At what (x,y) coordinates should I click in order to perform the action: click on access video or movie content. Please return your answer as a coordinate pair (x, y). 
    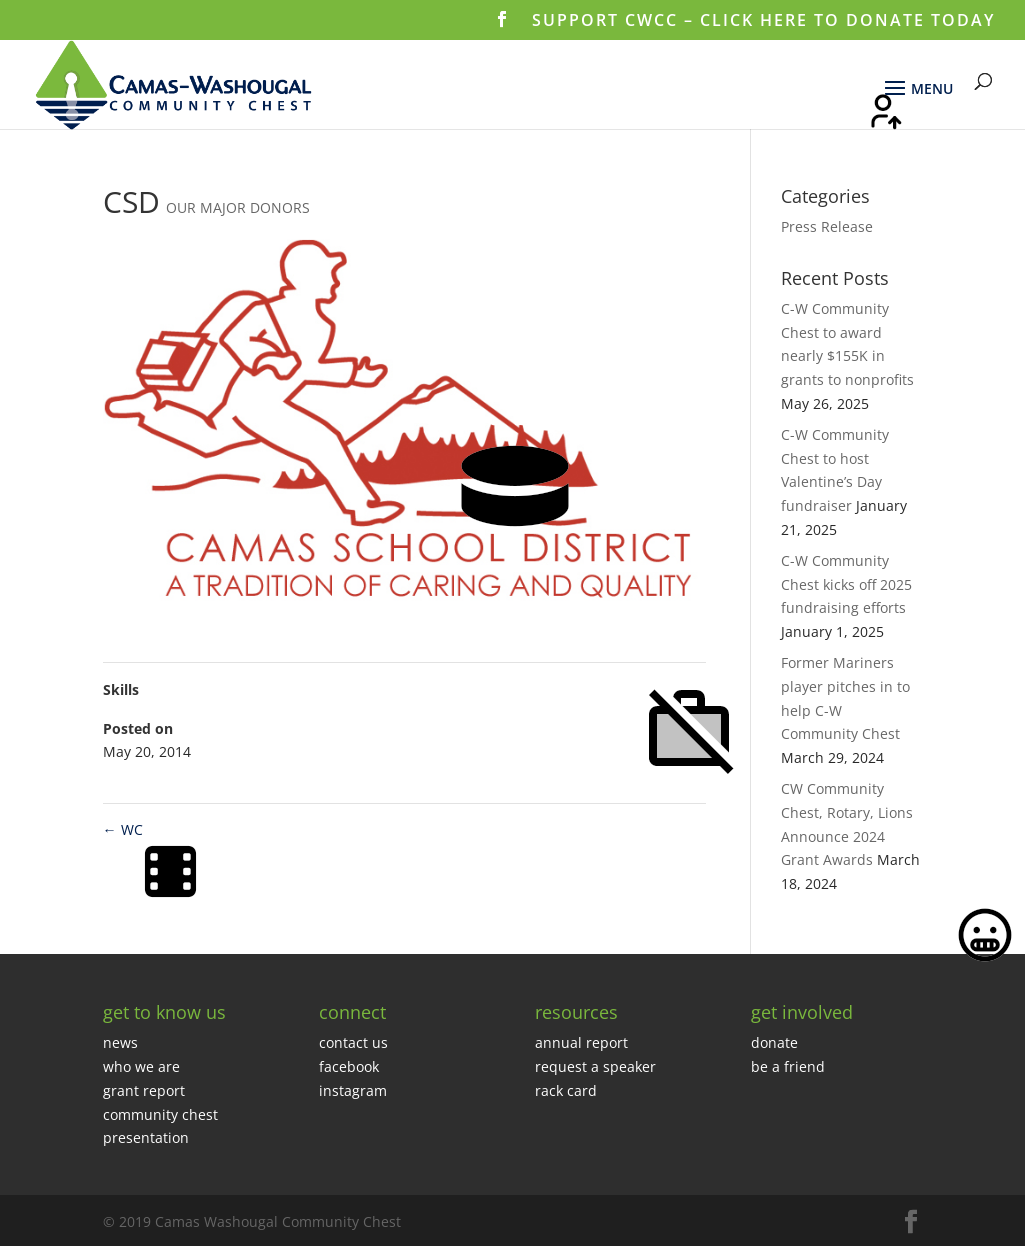
    Looking at the image, I should click on (170, 871).